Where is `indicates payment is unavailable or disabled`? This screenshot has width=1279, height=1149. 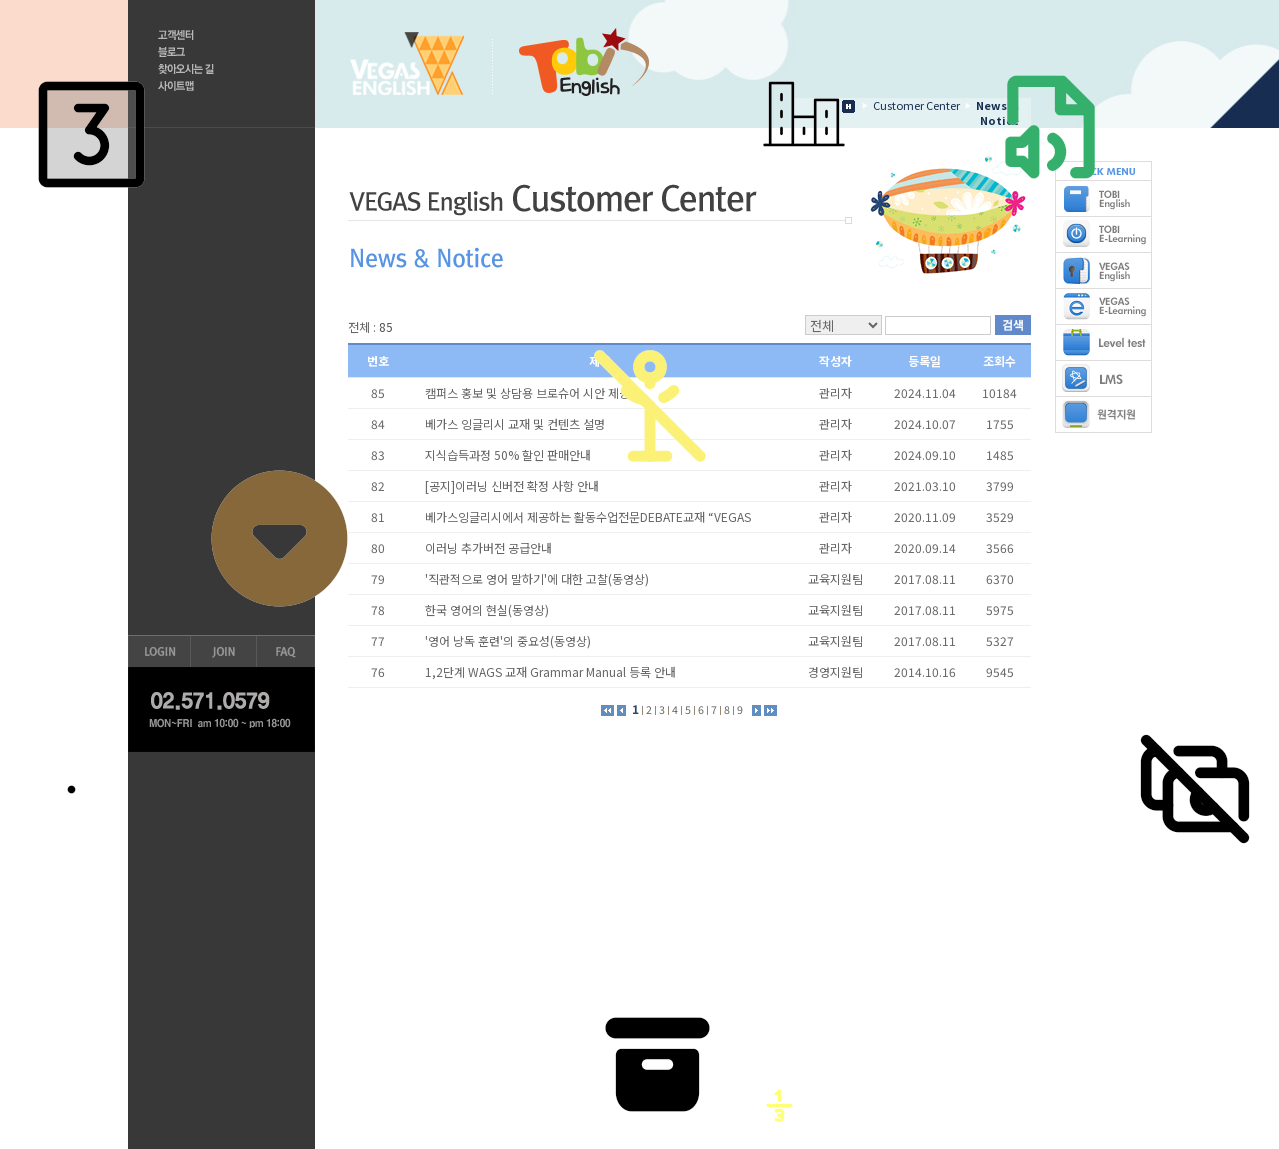 indicates payment is unavailable or disabled is located at coordinates (1195, 789).